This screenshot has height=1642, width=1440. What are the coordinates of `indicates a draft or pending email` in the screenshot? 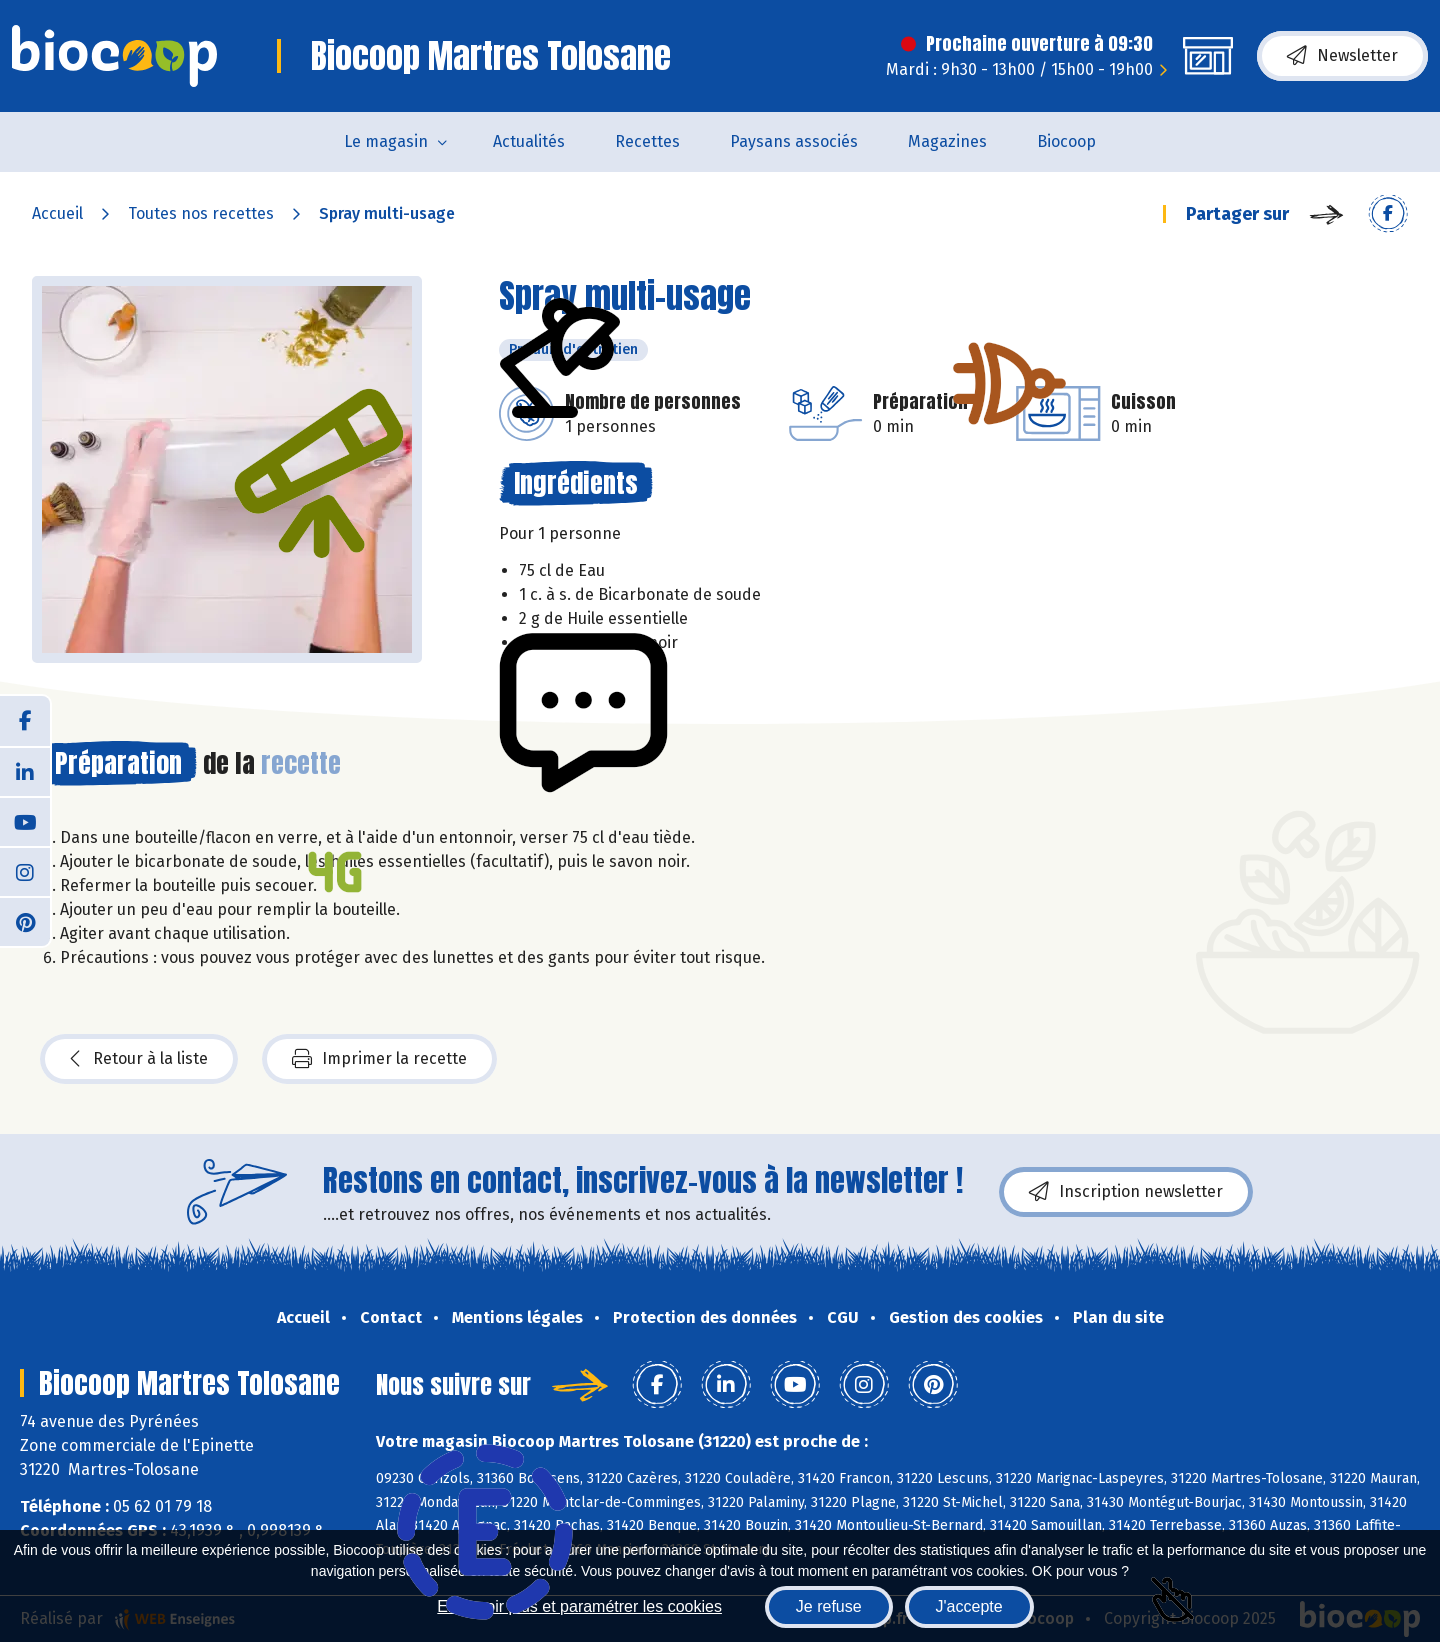 It's located at (485, 1532).